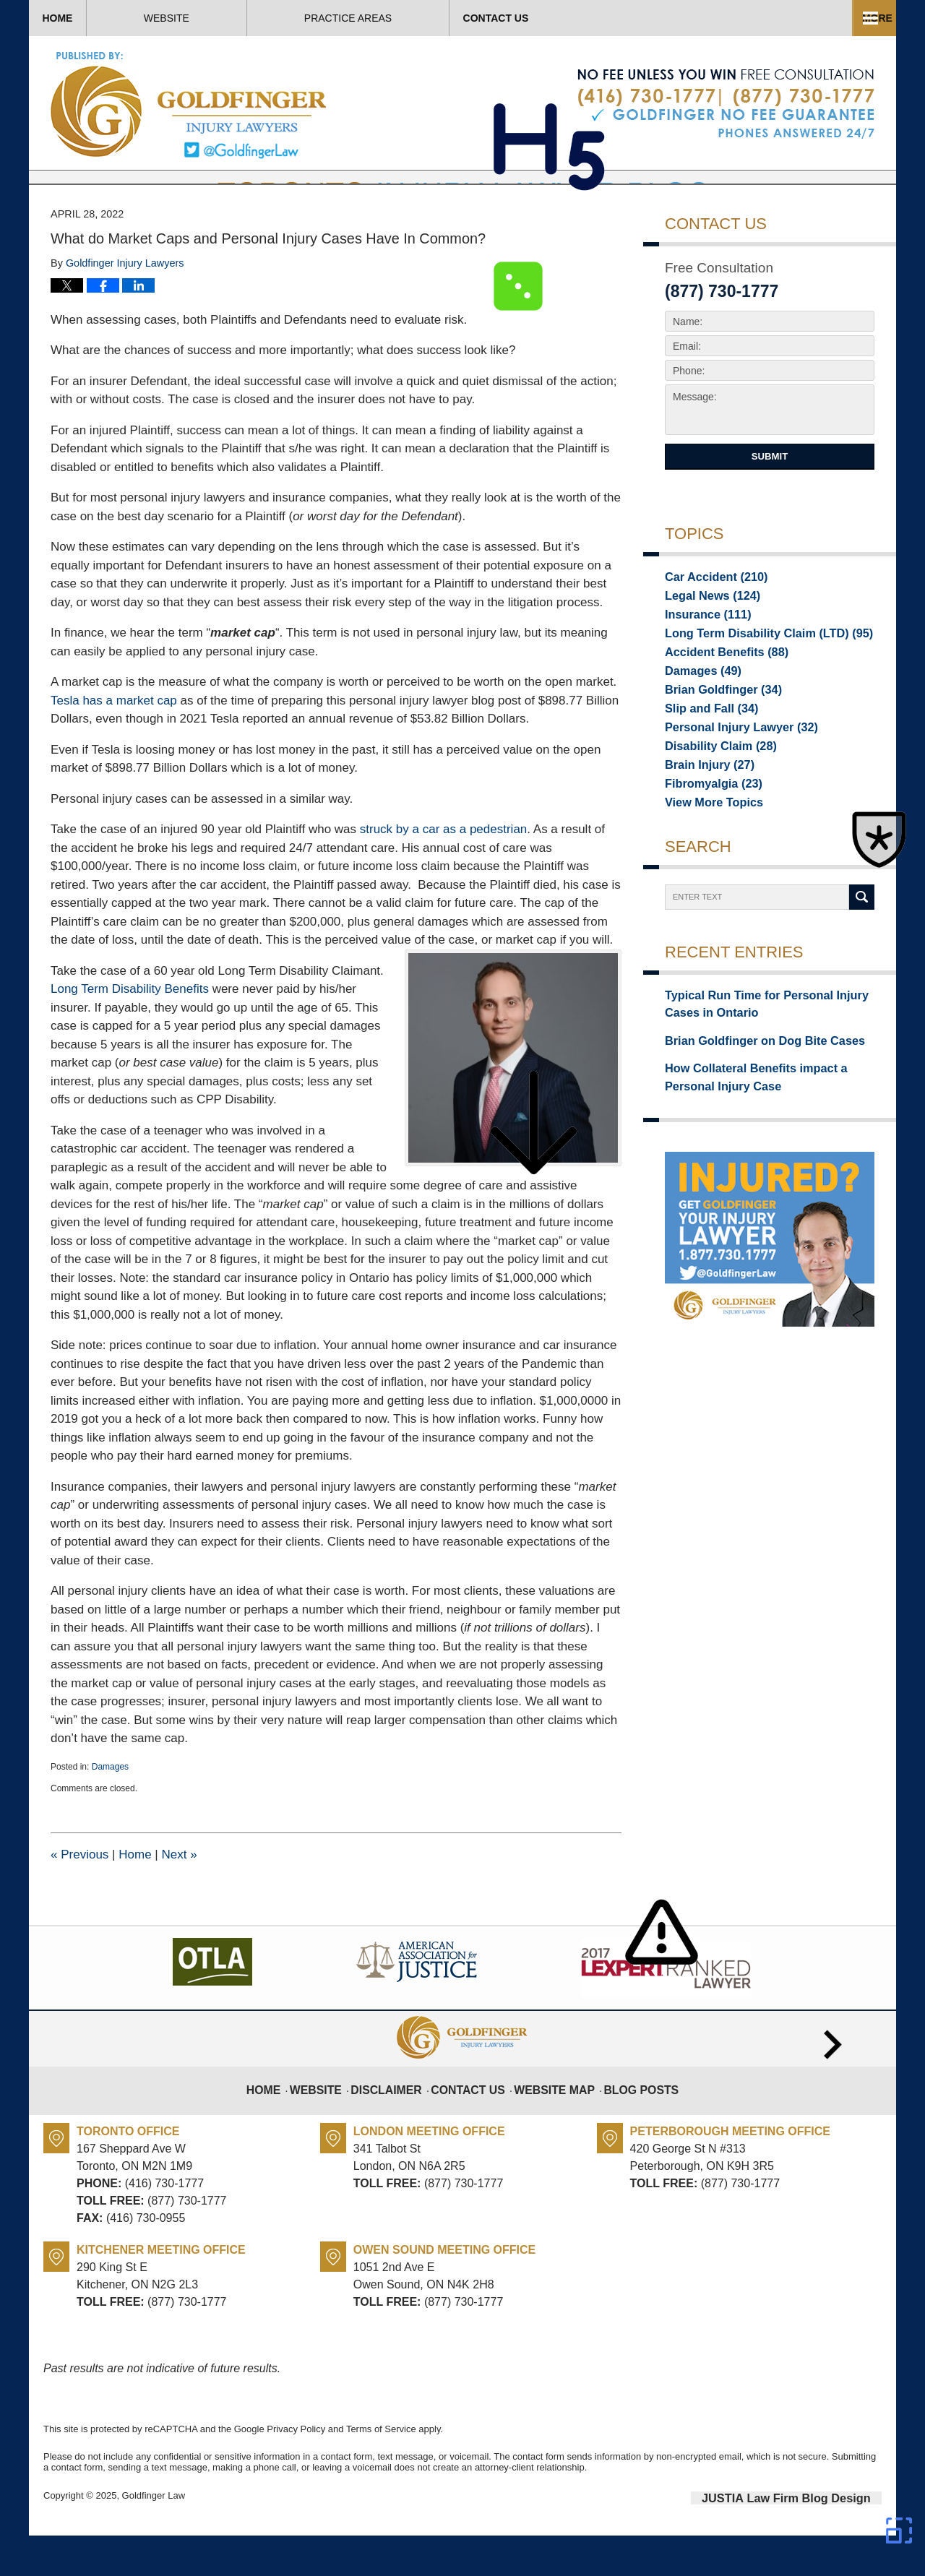 This screenshot has height=2576, width=925. Describe the element at coordinates (879, 836) in the screenshot. I see `indicates premium or verified security status` at that location.